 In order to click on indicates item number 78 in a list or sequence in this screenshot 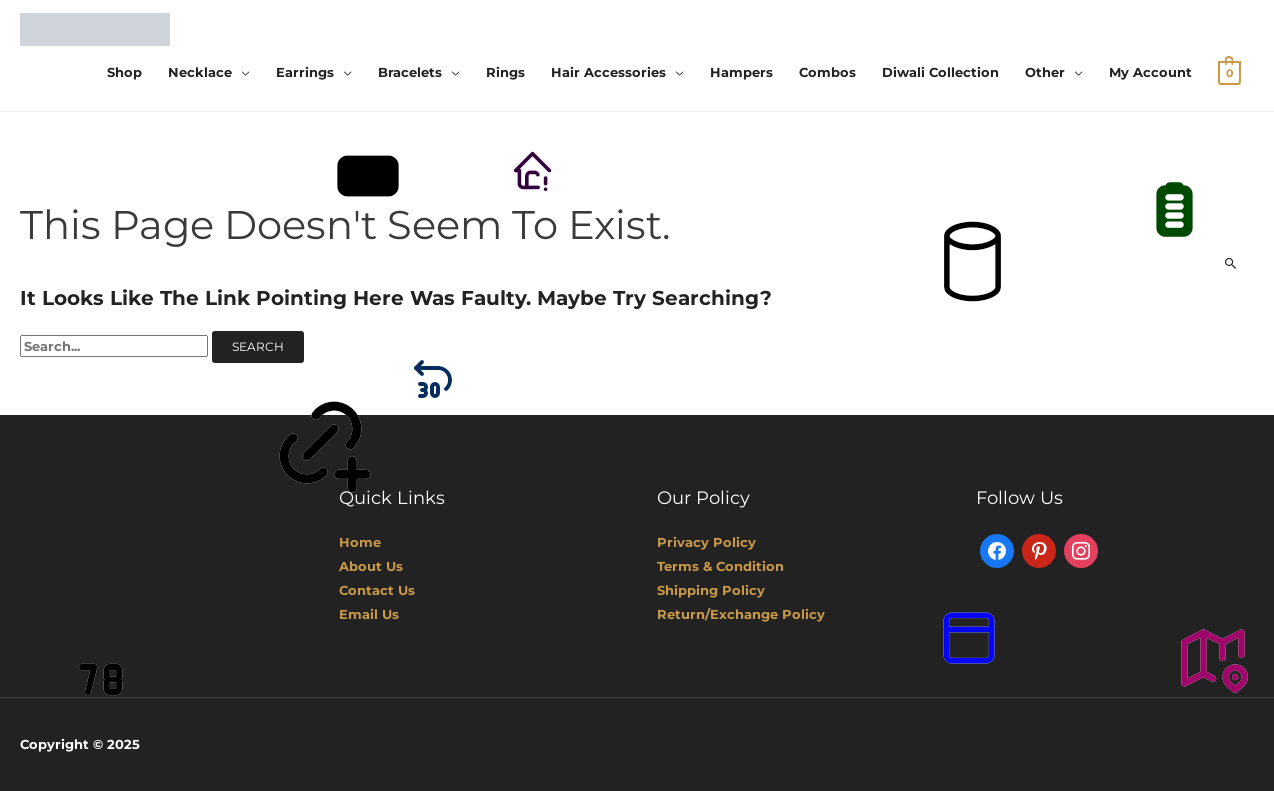, I will do `click(100, 679)`.